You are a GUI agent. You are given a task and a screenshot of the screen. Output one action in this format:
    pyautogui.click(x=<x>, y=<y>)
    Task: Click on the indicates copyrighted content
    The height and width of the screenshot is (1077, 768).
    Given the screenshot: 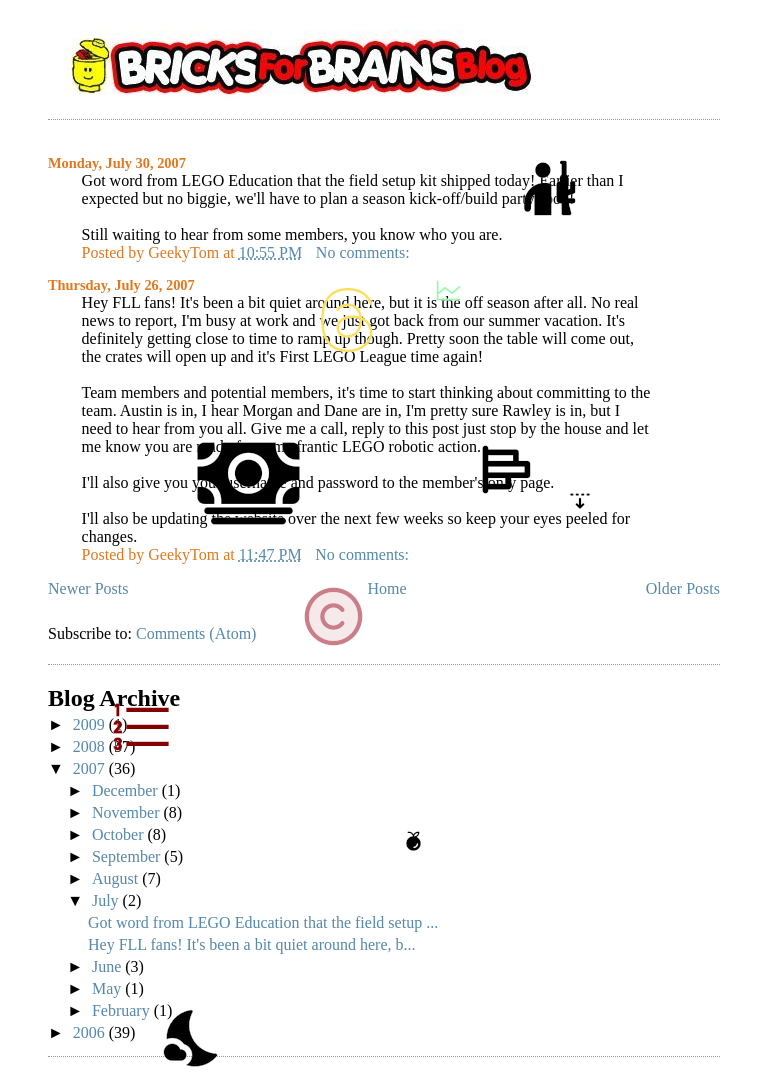 What is the action you would take?
    pyautogui.click(x=333, y=616)
    